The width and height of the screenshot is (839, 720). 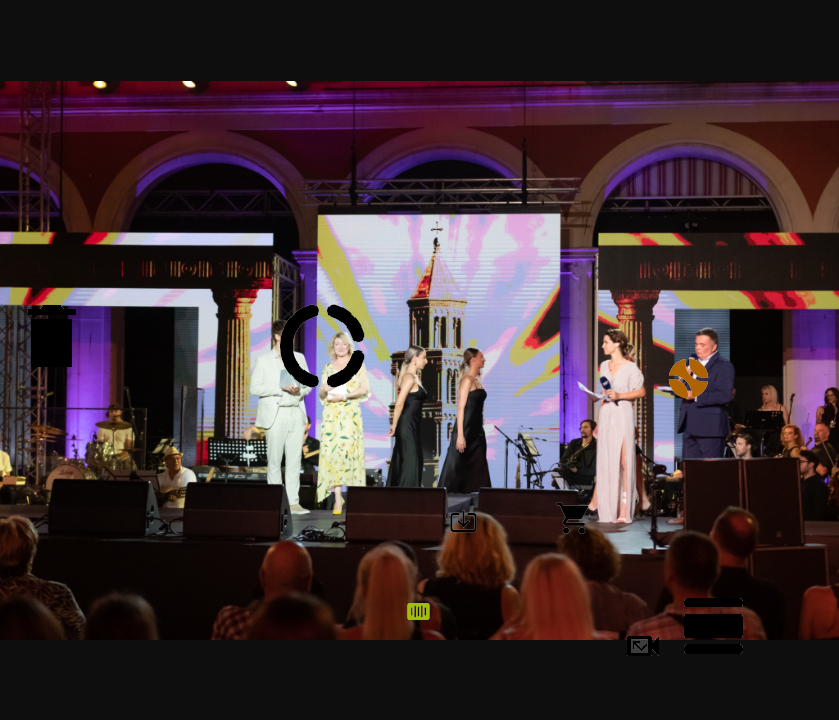 What do you see at coordinates (418, 611) in the screenshot?
I see `scan a barcode` at bounding box center [418, 611].